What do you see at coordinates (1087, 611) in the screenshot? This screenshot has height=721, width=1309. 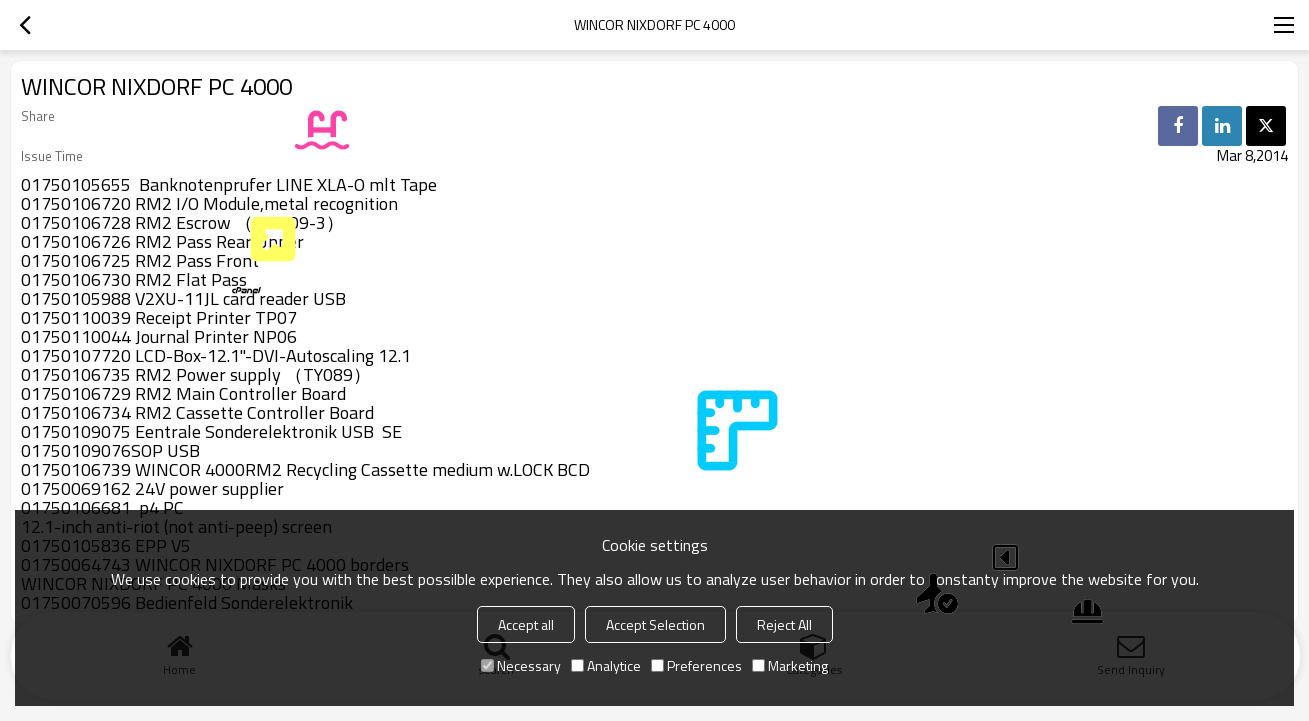 I see `access construction or building projects` at bounding box center [1087, 611].